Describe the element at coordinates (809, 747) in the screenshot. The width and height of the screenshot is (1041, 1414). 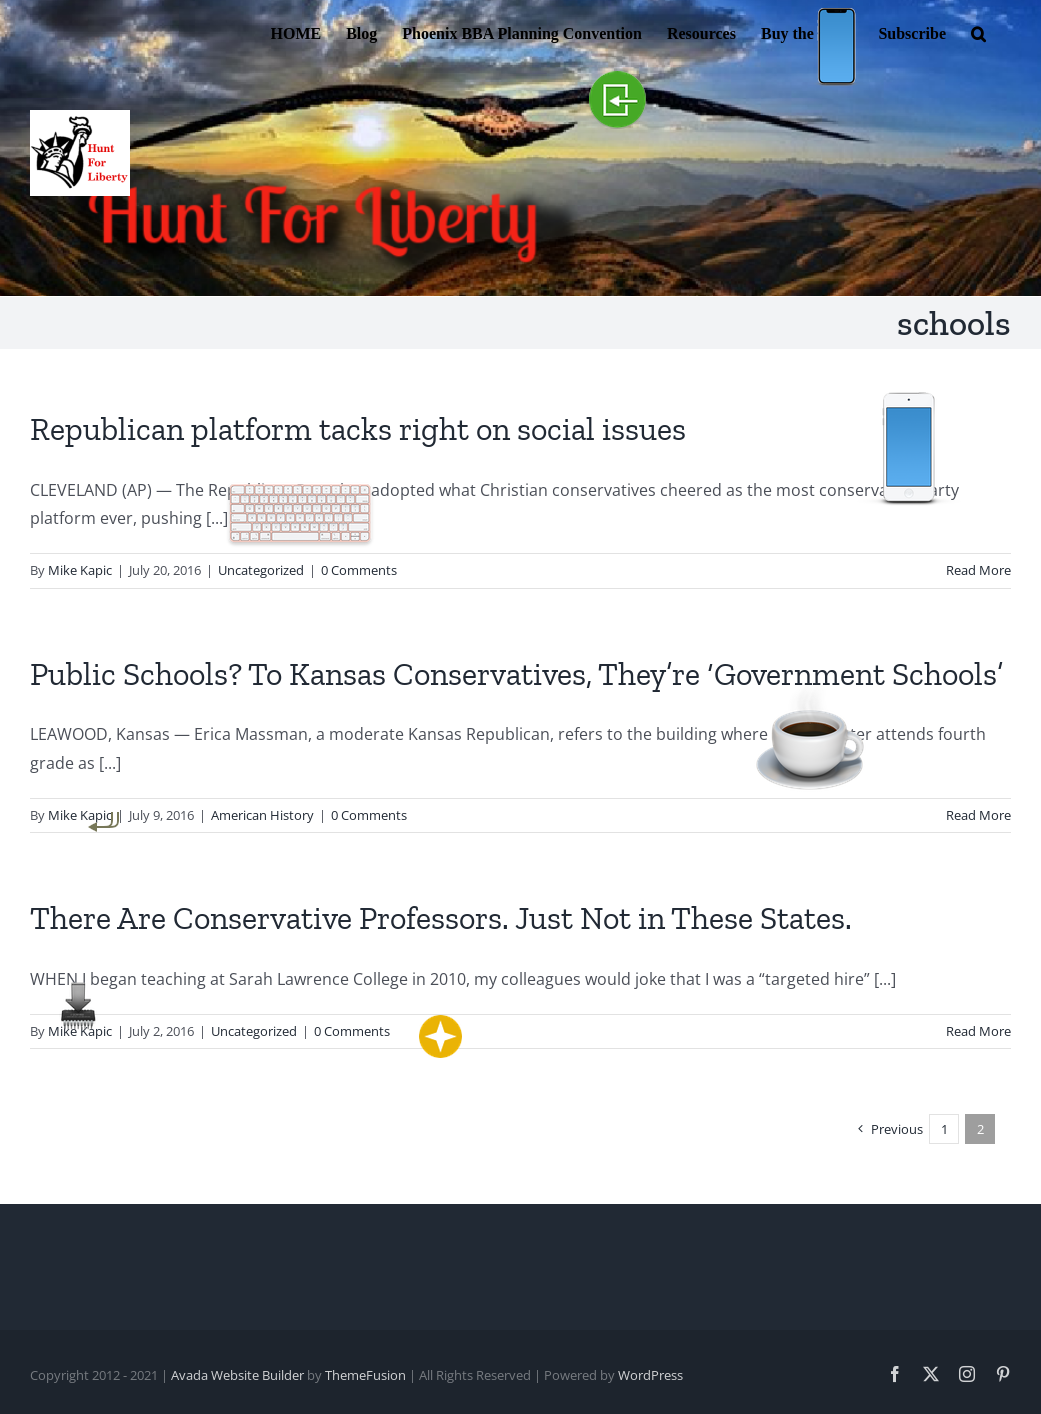
I see `launch java application` at that location.